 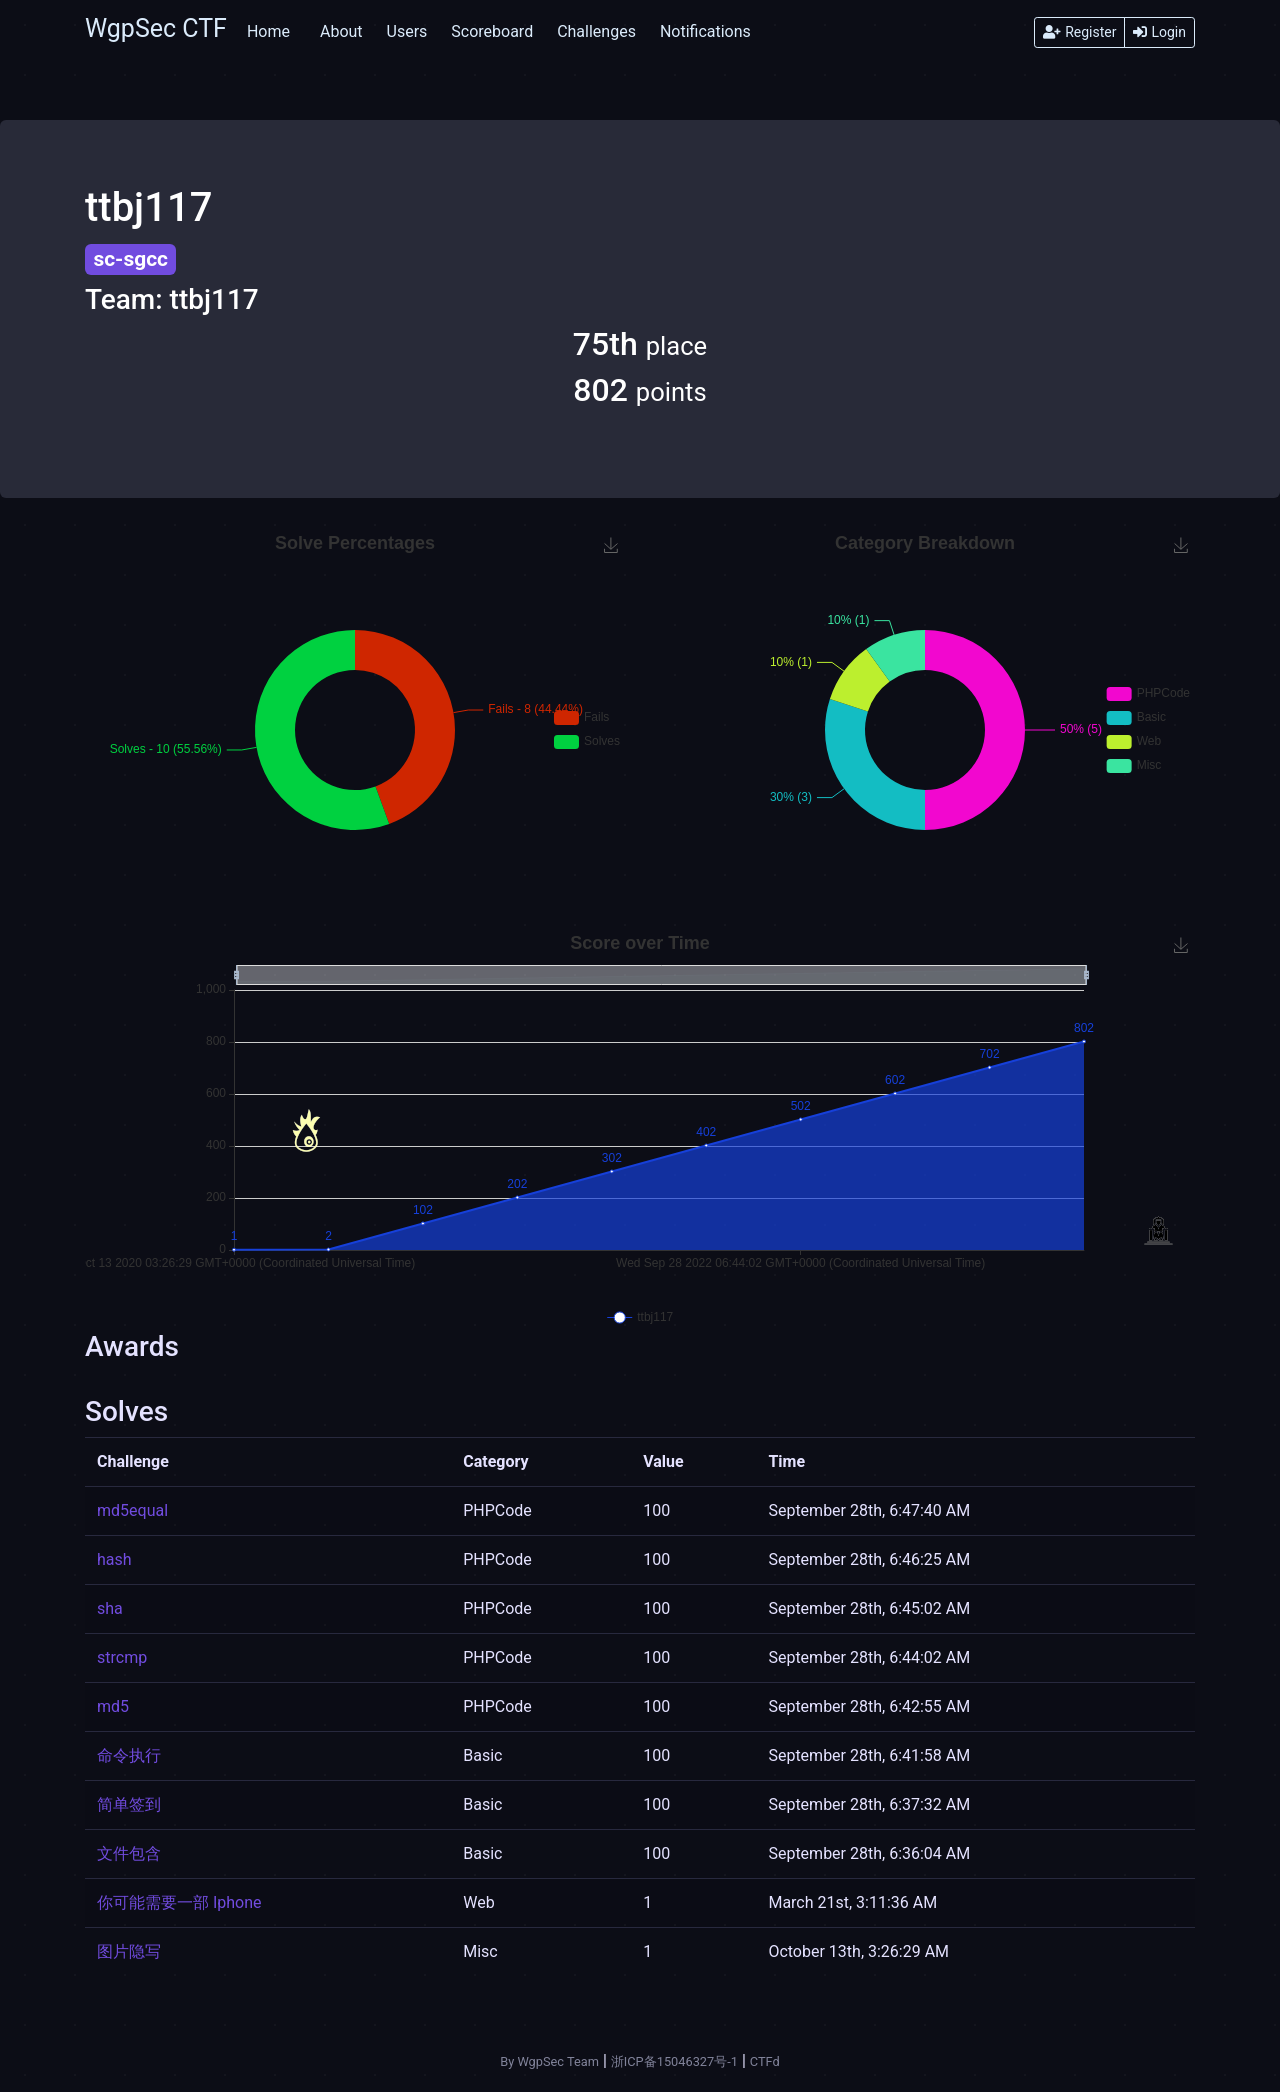 I want to click on select a spirit or ethereal character class, so click(x=306, y=1130).